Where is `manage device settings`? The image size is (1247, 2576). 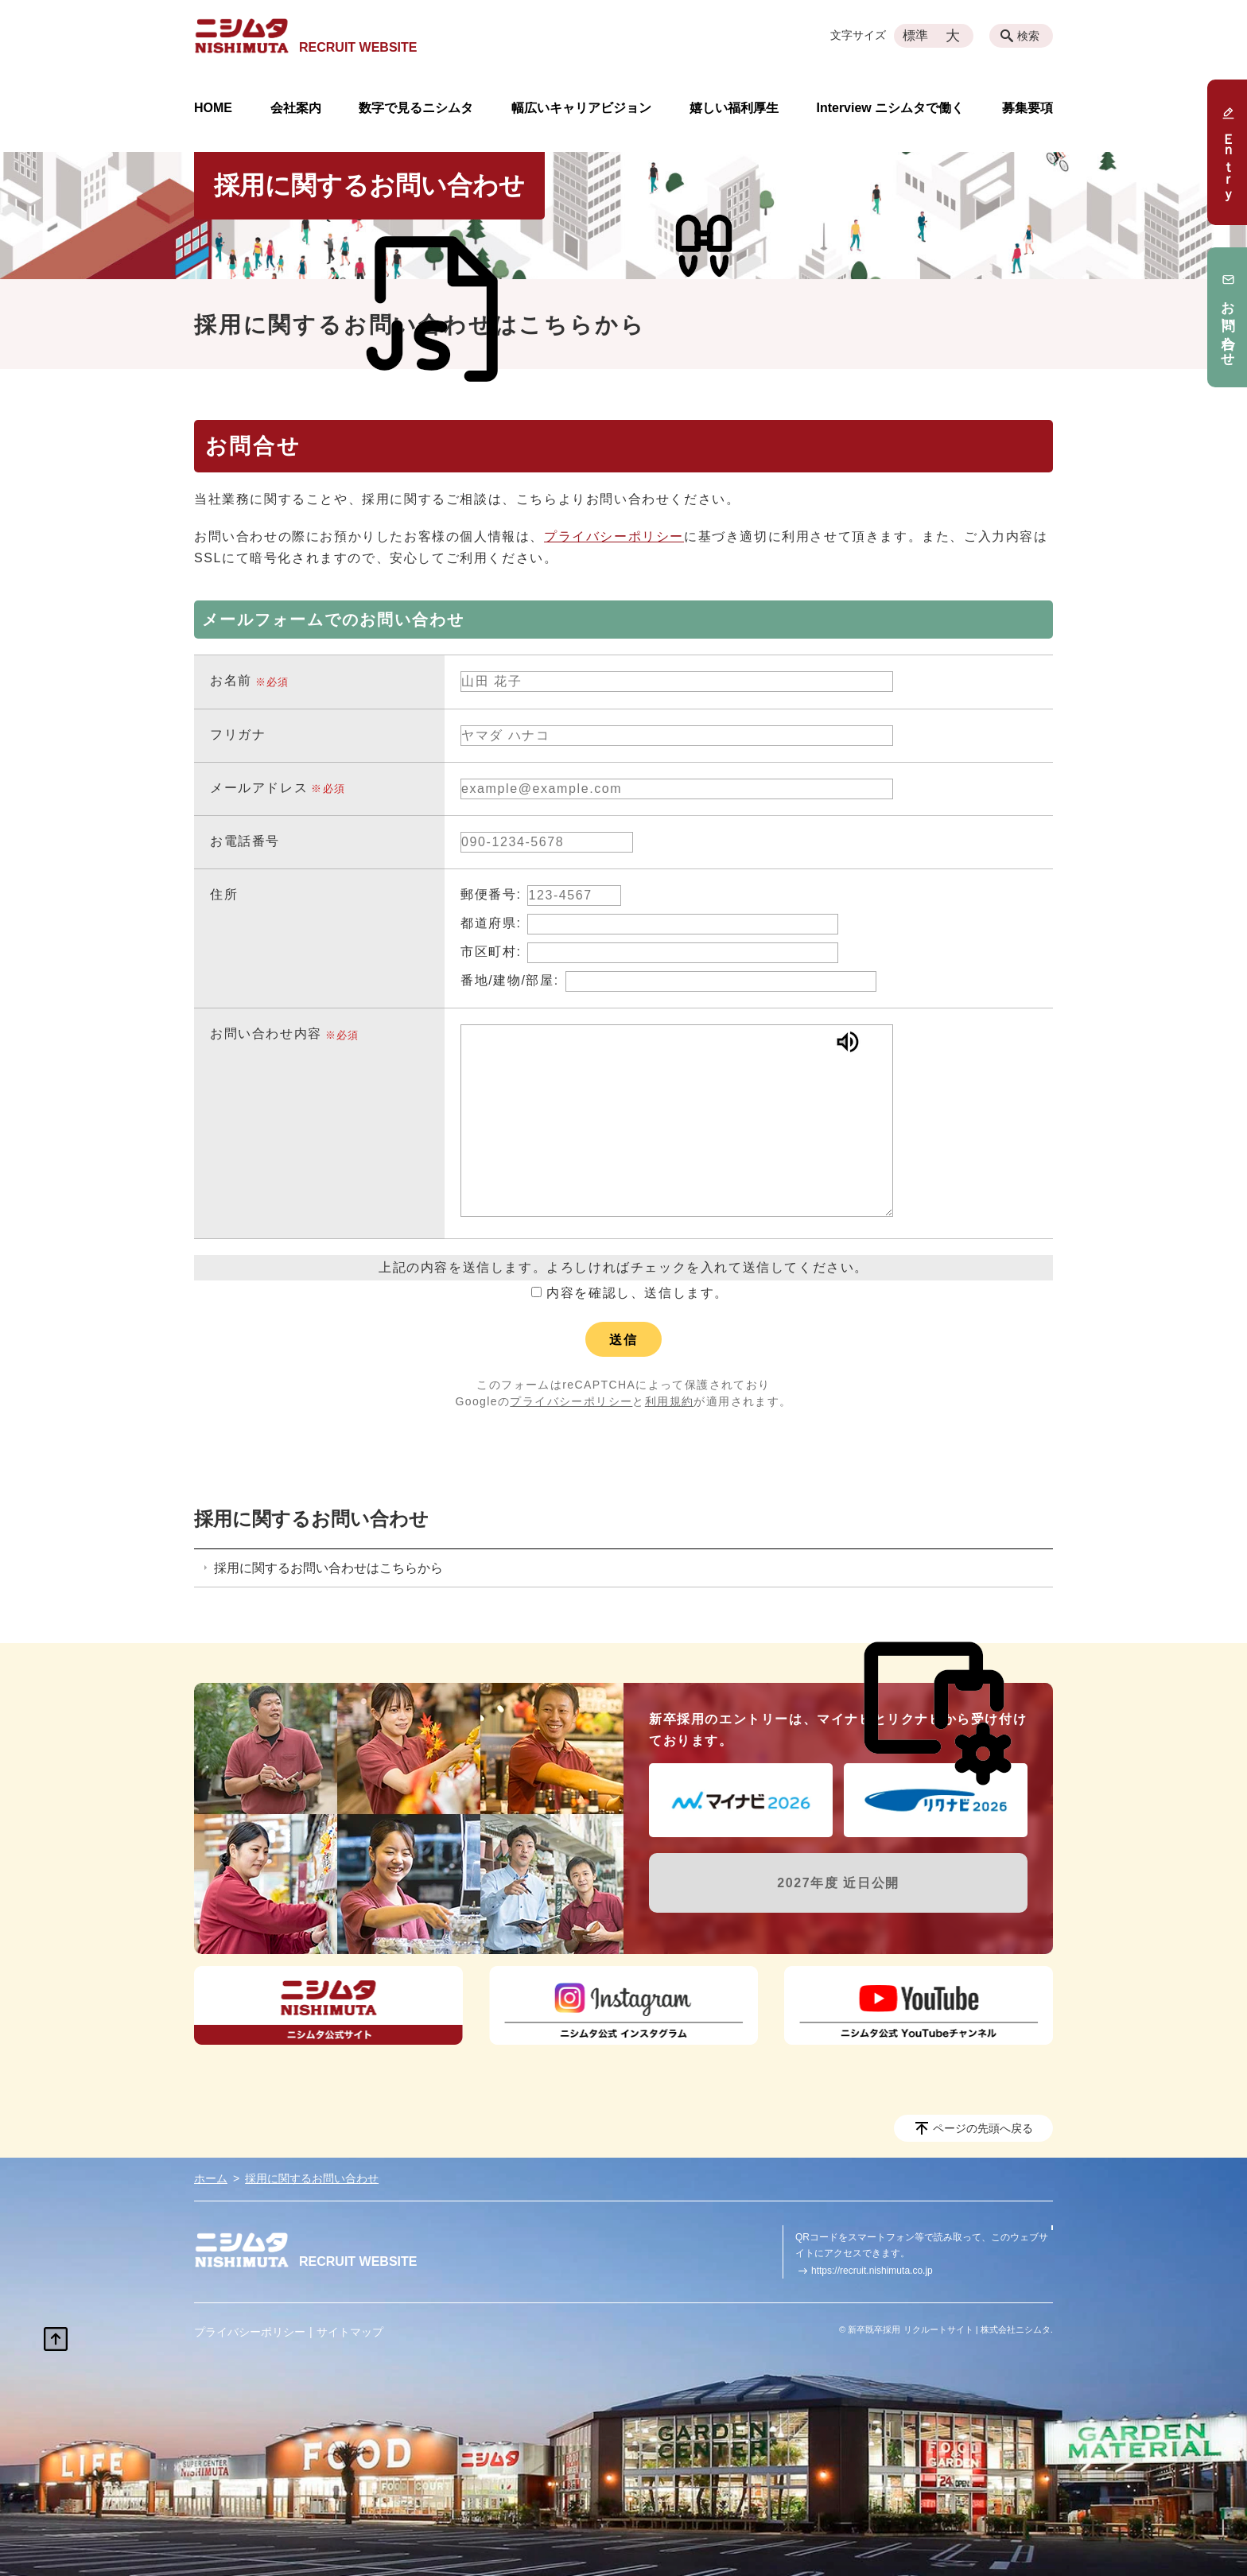 manage device settings is located at coordinates (934, 1704).